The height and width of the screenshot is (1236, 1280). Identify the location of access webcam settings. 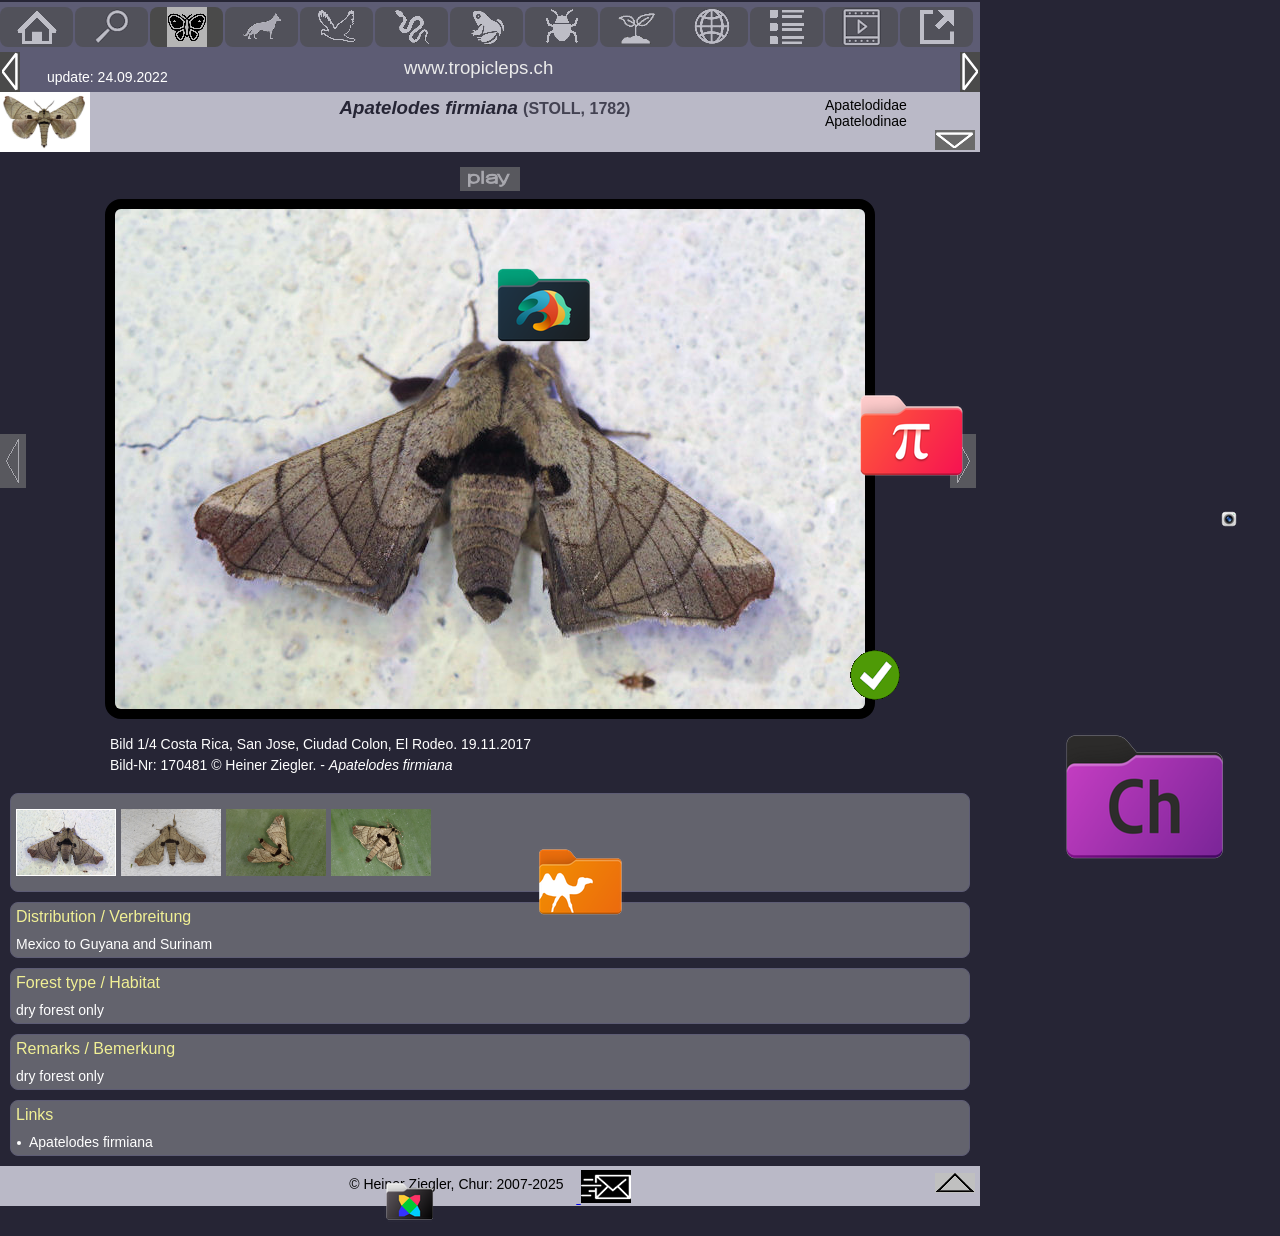
(1229, 519).